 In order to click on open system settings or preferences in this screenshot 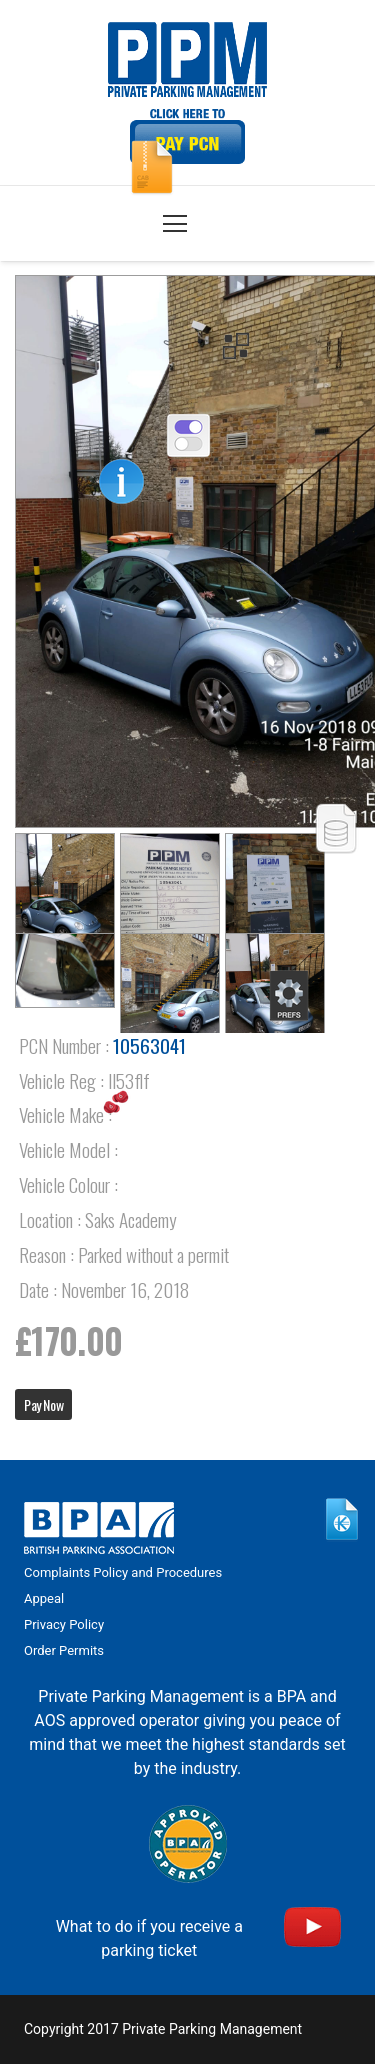, I will do `click(188, 435)`.